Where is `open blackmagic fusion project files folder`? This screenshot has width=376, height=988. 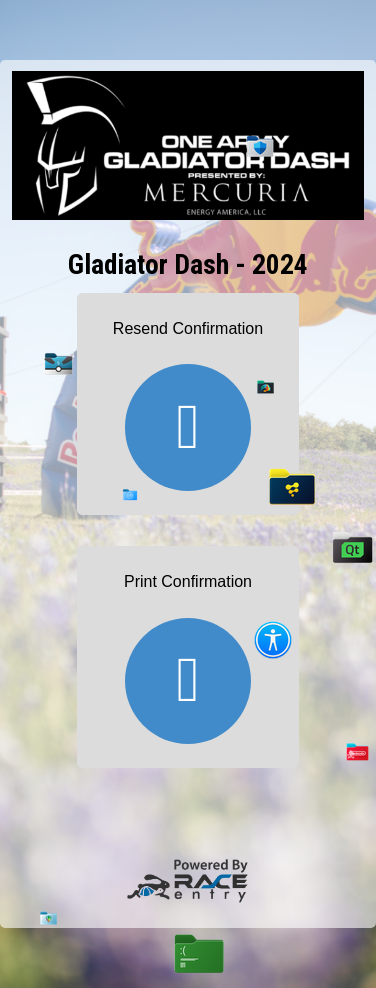
open blackmagic fusion project files folder is located at coordinates (292, 488).